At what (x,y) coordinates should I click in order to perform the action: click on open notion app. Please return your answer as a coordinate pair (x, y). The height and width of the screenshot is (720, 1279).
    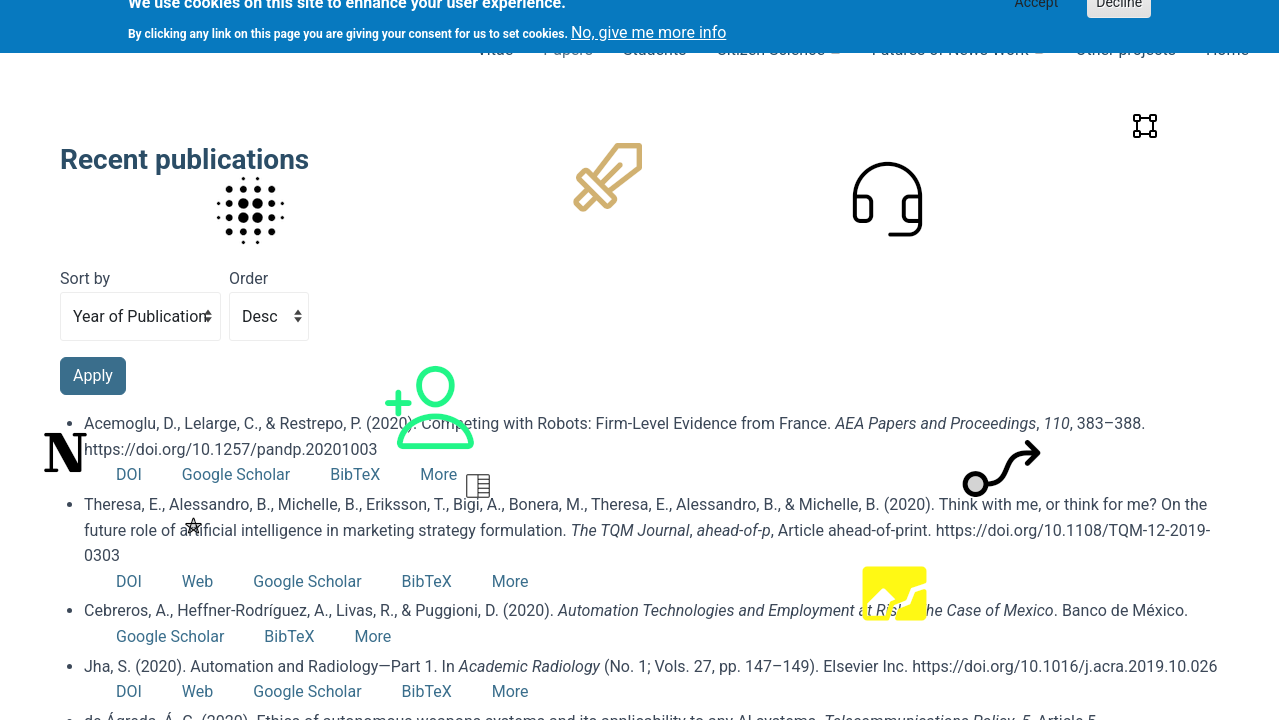
    Looking at the image, I should click on (65, 452).